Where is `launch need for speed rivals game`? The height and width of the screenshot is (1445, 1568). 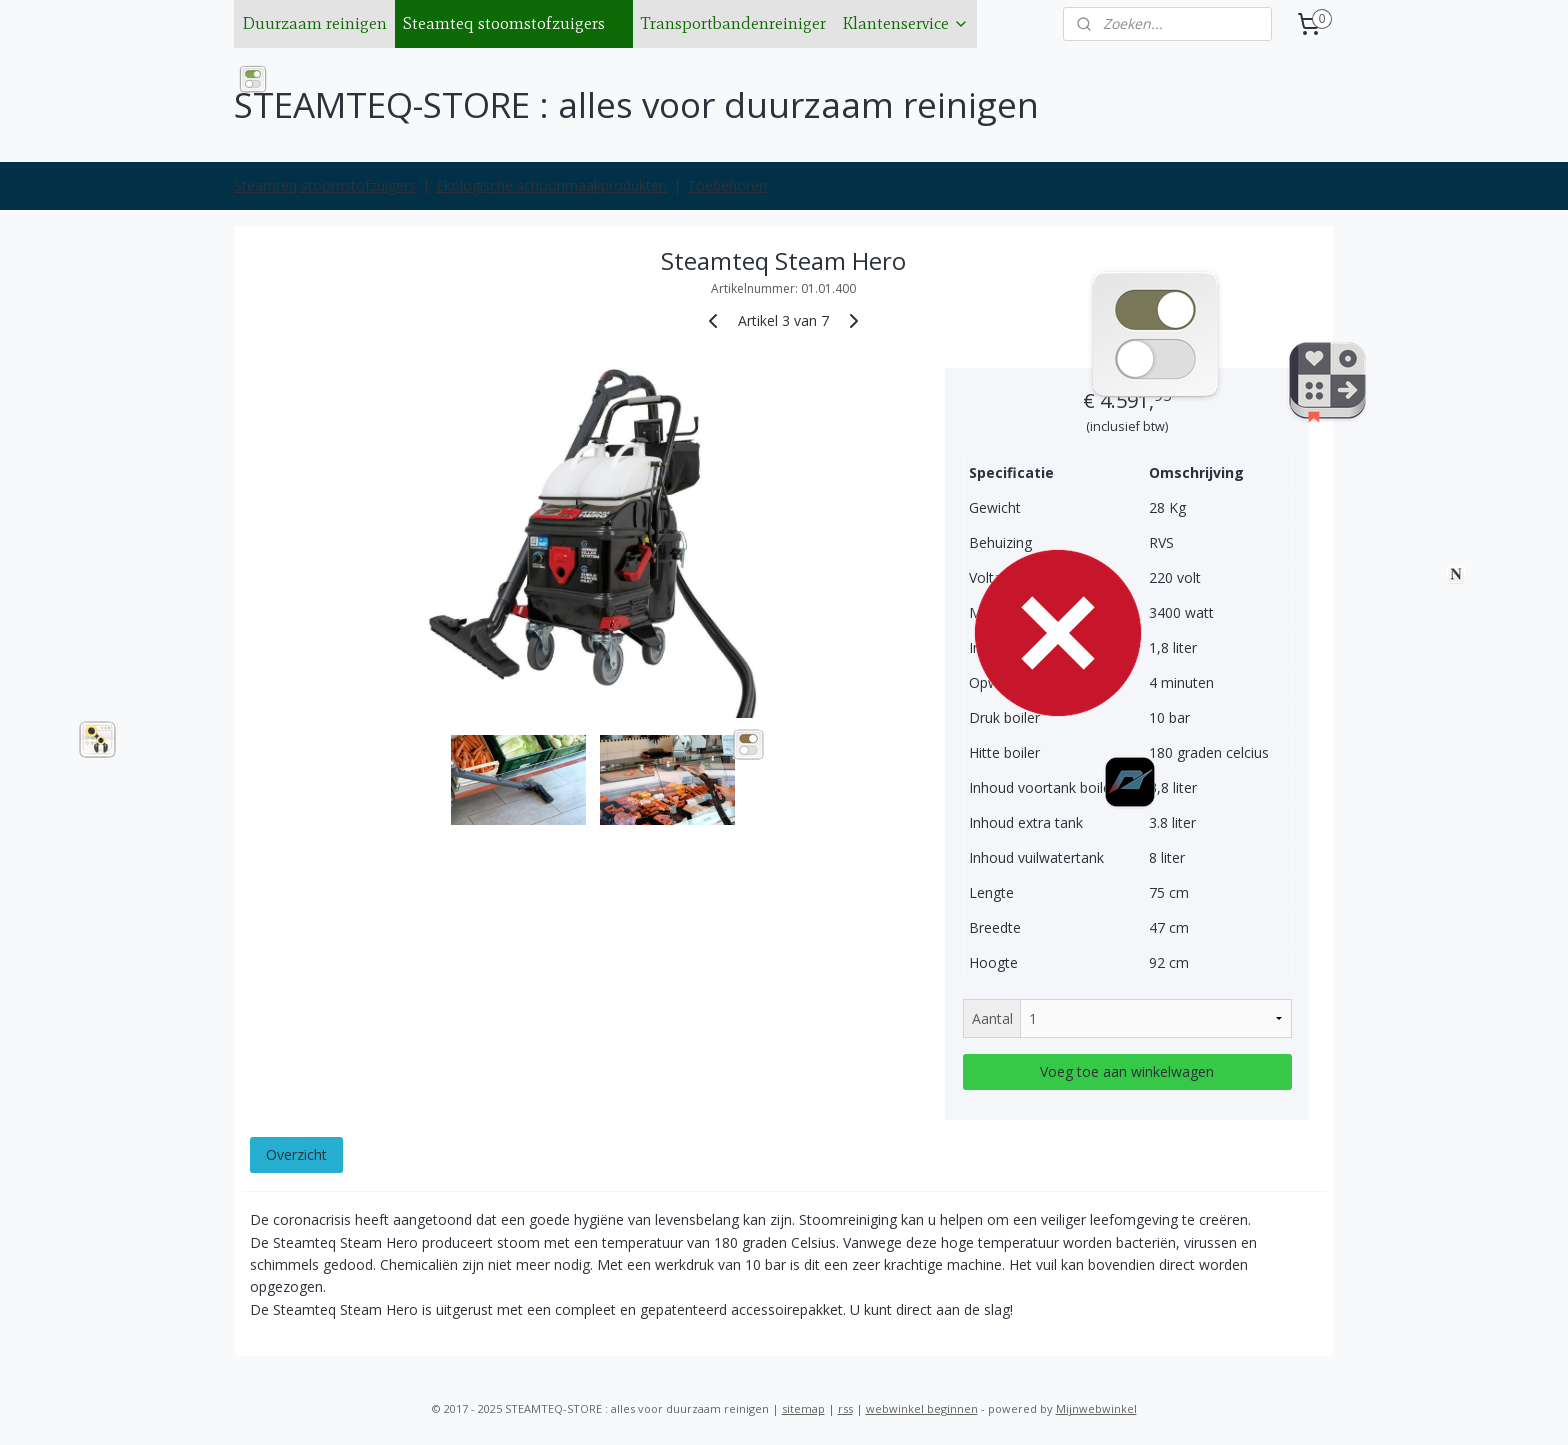
launch need for speed rivals game is located at coordinates (1130, 782).